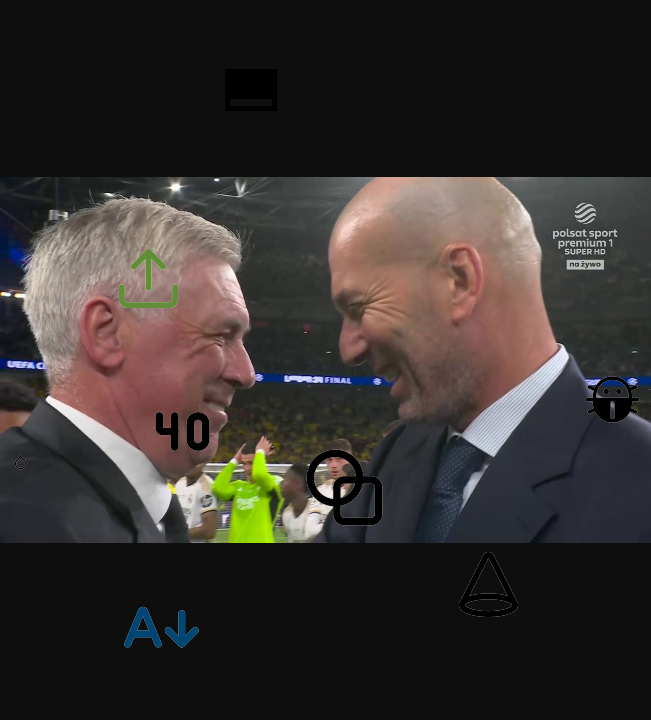 This screenshot has width=651, height=720. Describe the element at coordinates (161, 630) in the screenshot. I see `sort text in descending alphabetical order` at that location.